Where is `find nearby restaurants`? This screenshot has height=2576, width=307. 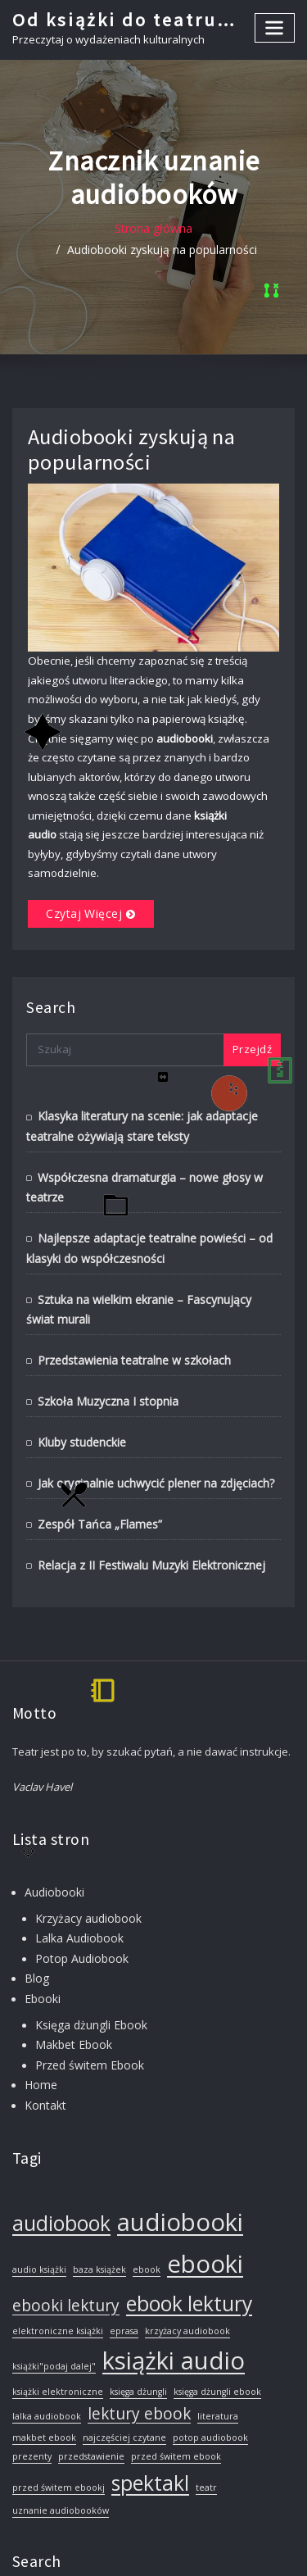
find nearby restaurants is located at coordinates (74, 1494).